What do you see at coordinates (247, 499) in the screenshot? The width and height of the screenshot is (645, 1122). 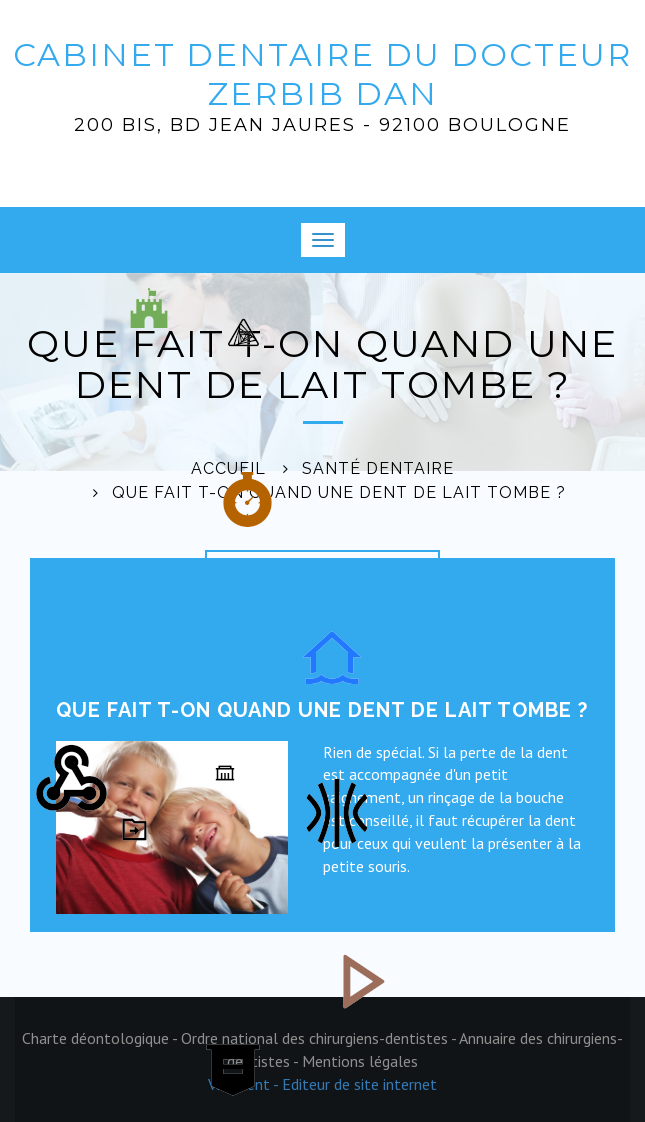 I see `Fastly CDN service logo` at bounding box center [247, 499].